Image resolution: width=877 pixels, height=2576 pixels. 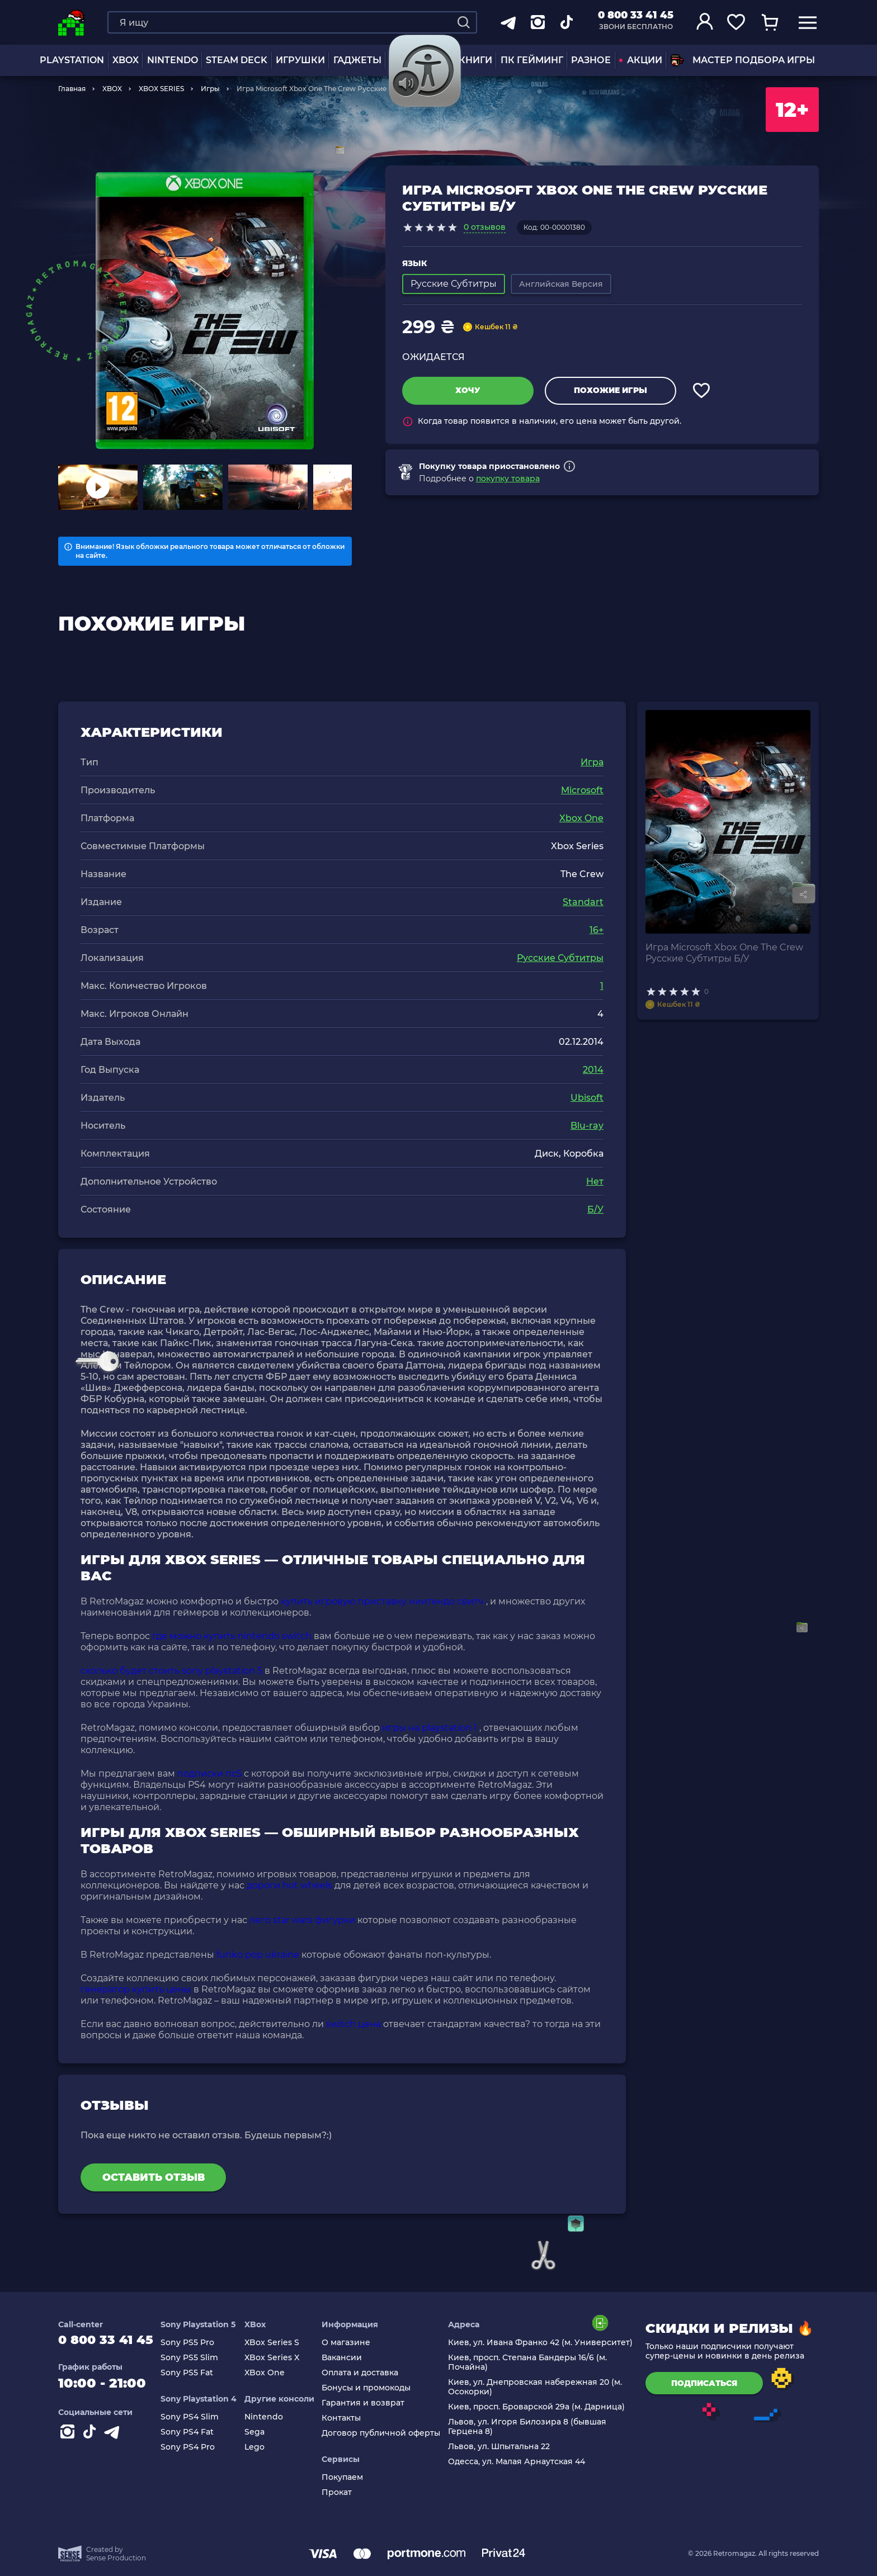 I want to click on cut selected content to clipboard, so click(x=543, y=2255).